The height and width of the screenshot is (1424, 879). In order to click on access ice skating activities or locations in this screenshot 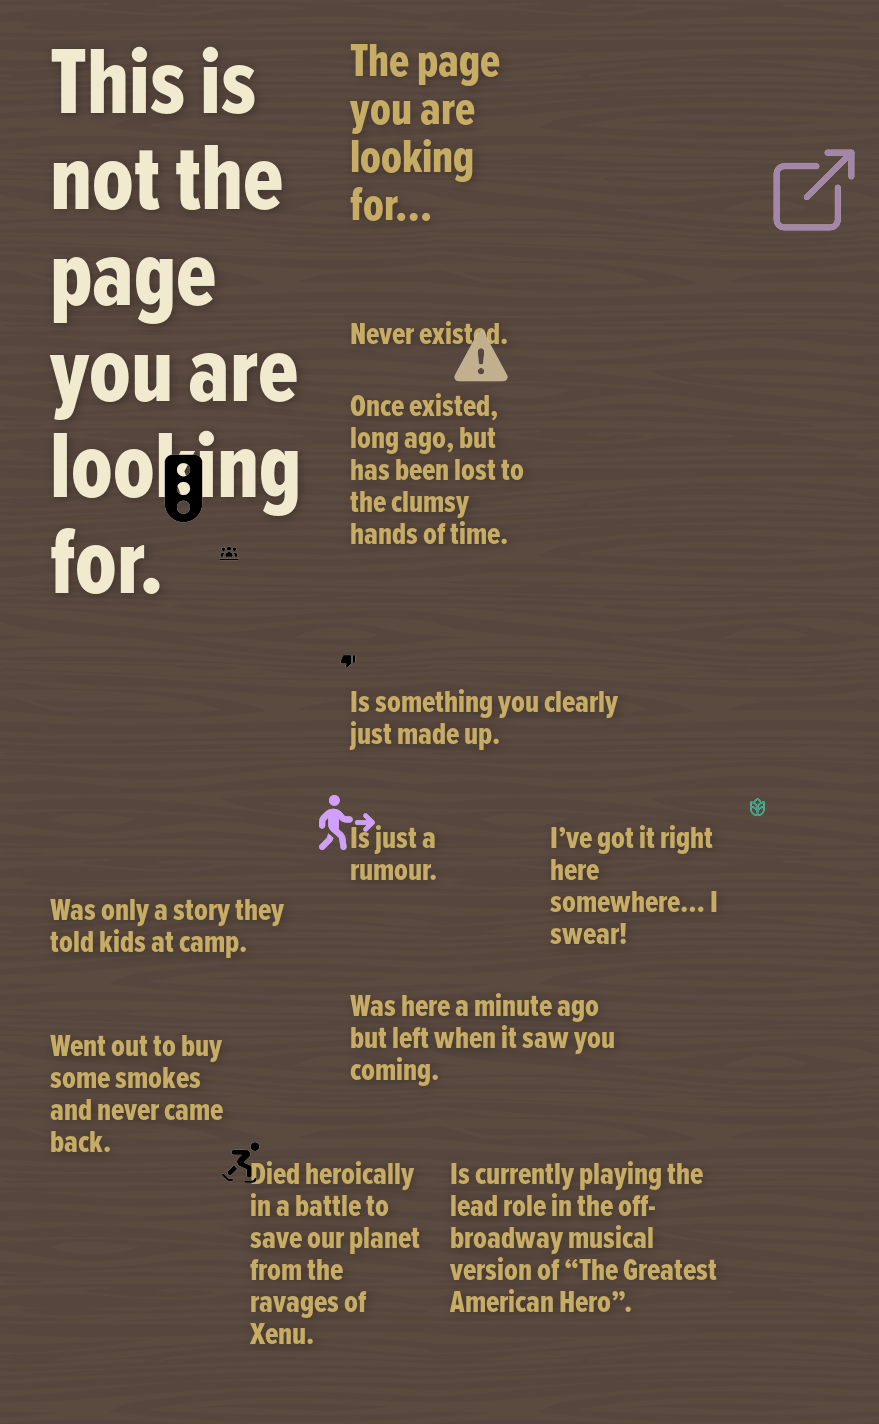, I will do `click(241, 1162)`.